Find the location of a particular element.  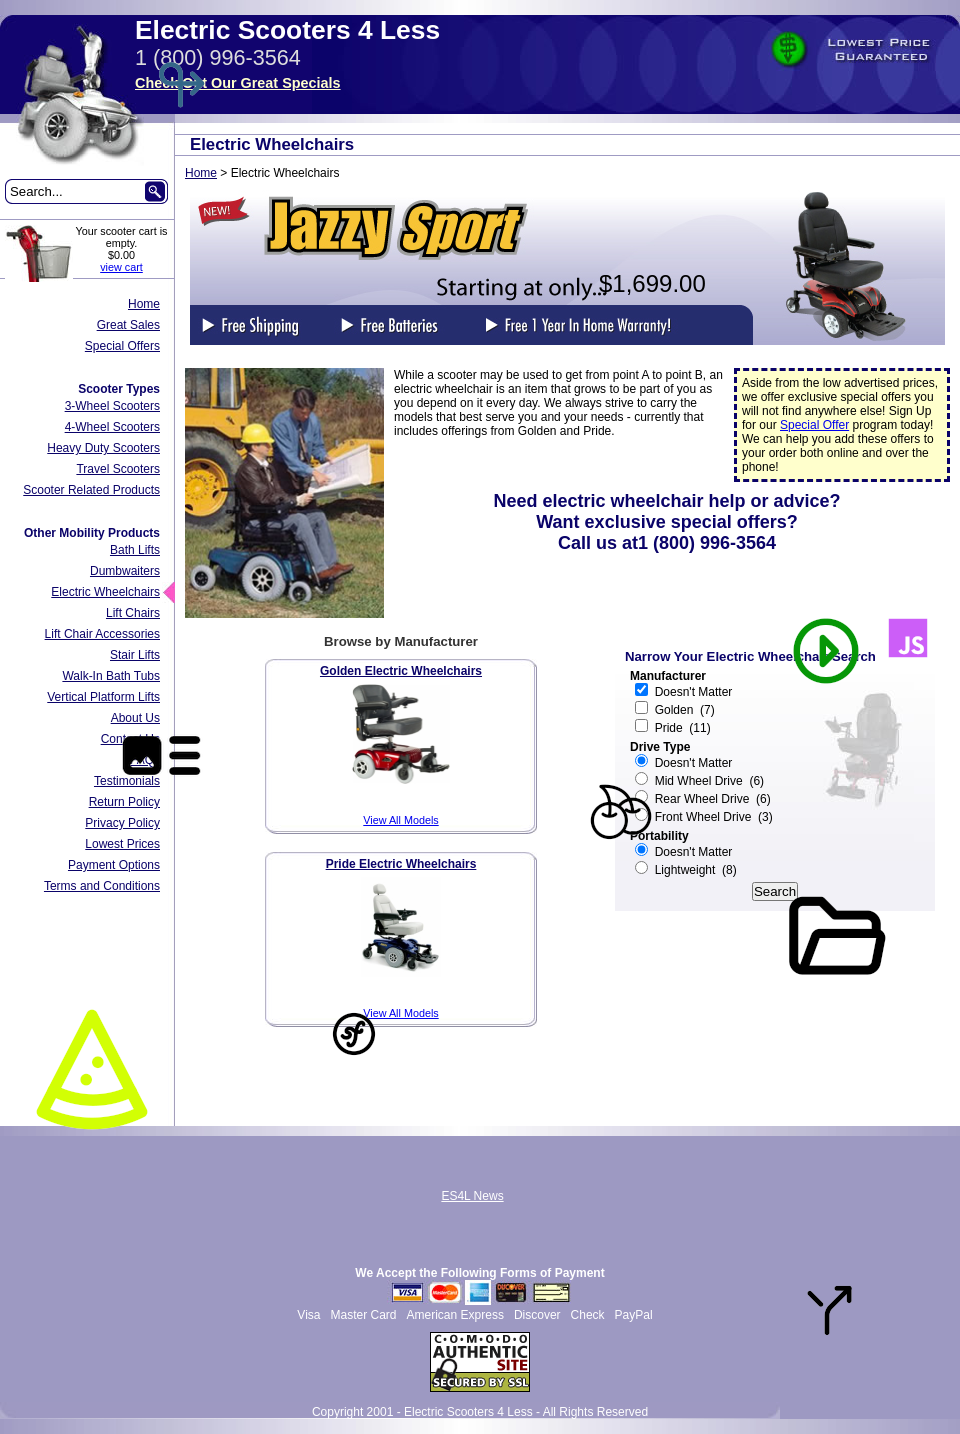

symfony framework logo is located at coordinates (354, 1034).